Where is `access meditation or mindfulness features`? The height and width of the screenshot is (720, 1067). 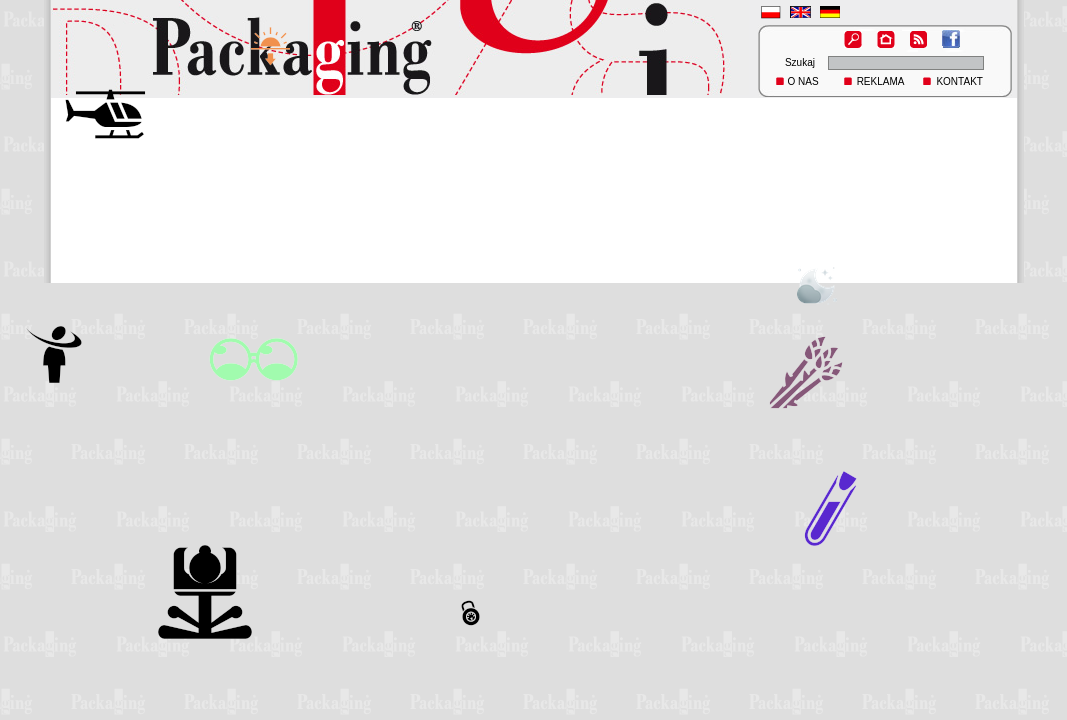 access meditation or mindfulness features is located at coordinates (205, 592).